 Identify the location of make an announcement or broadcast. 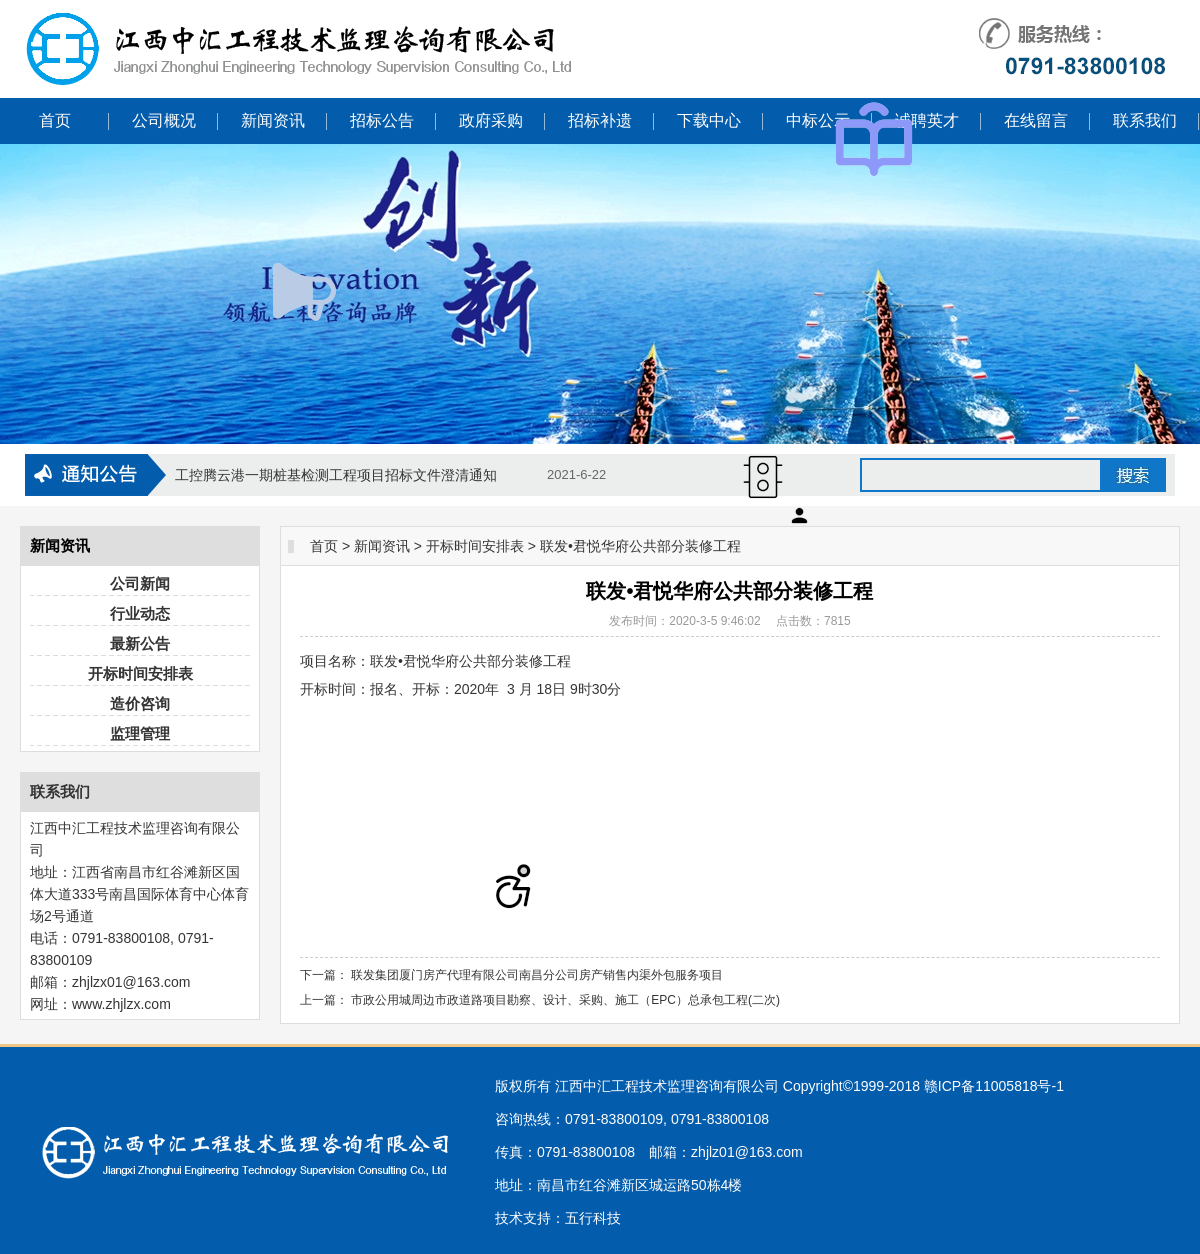
(301, 293).